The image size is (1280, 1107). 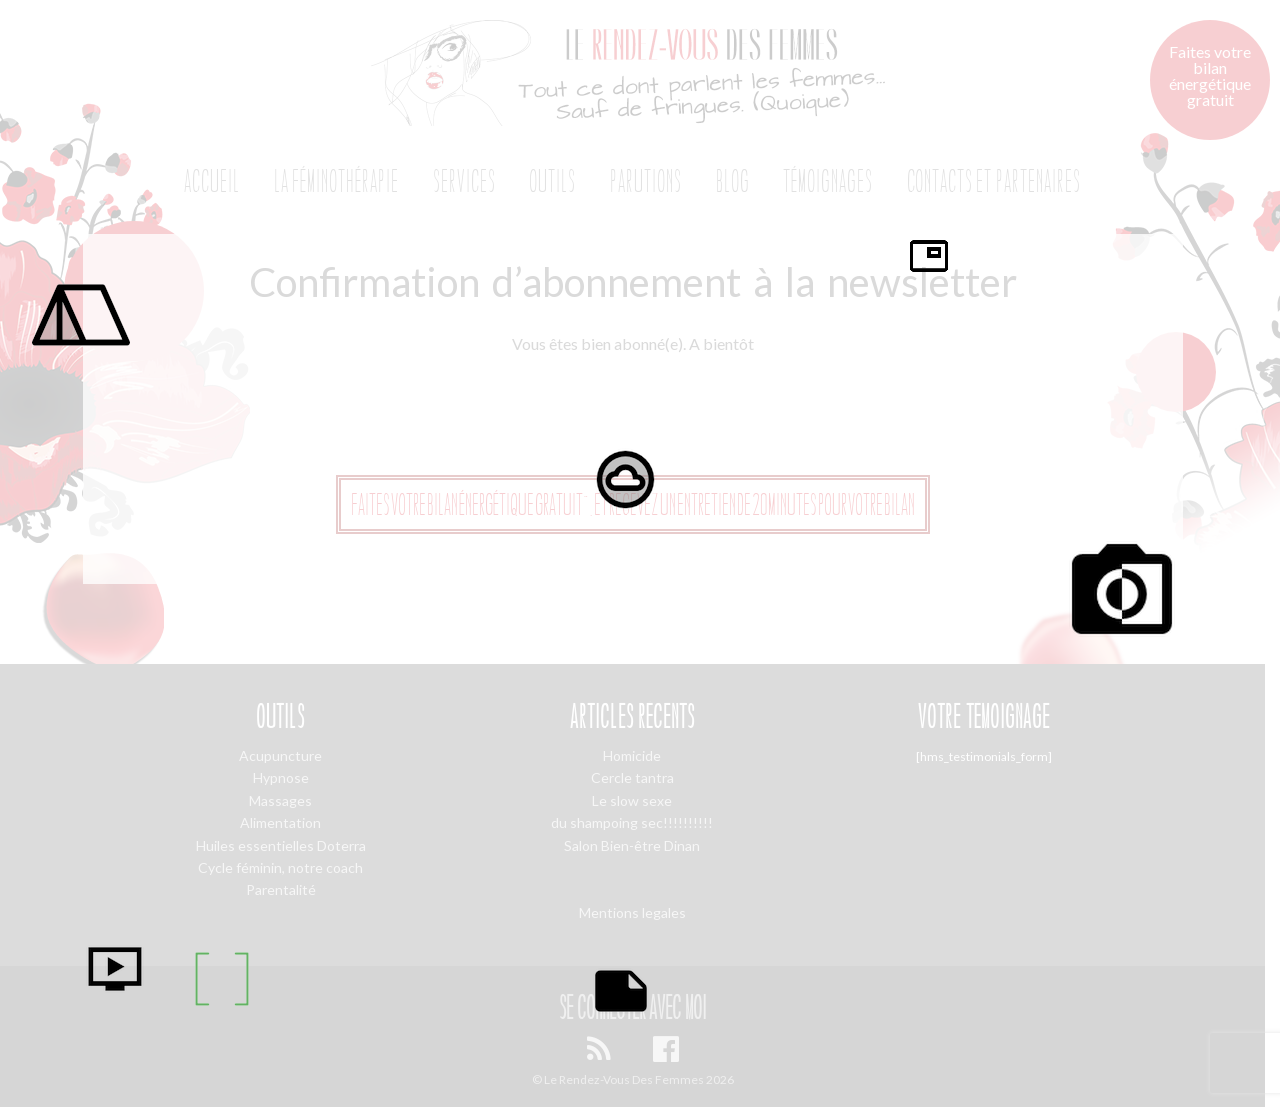 What do you see at coordinates (929, 256) in the screenshot?
I see `enable picture-in-picture mode` at bounding box center [929, 256].